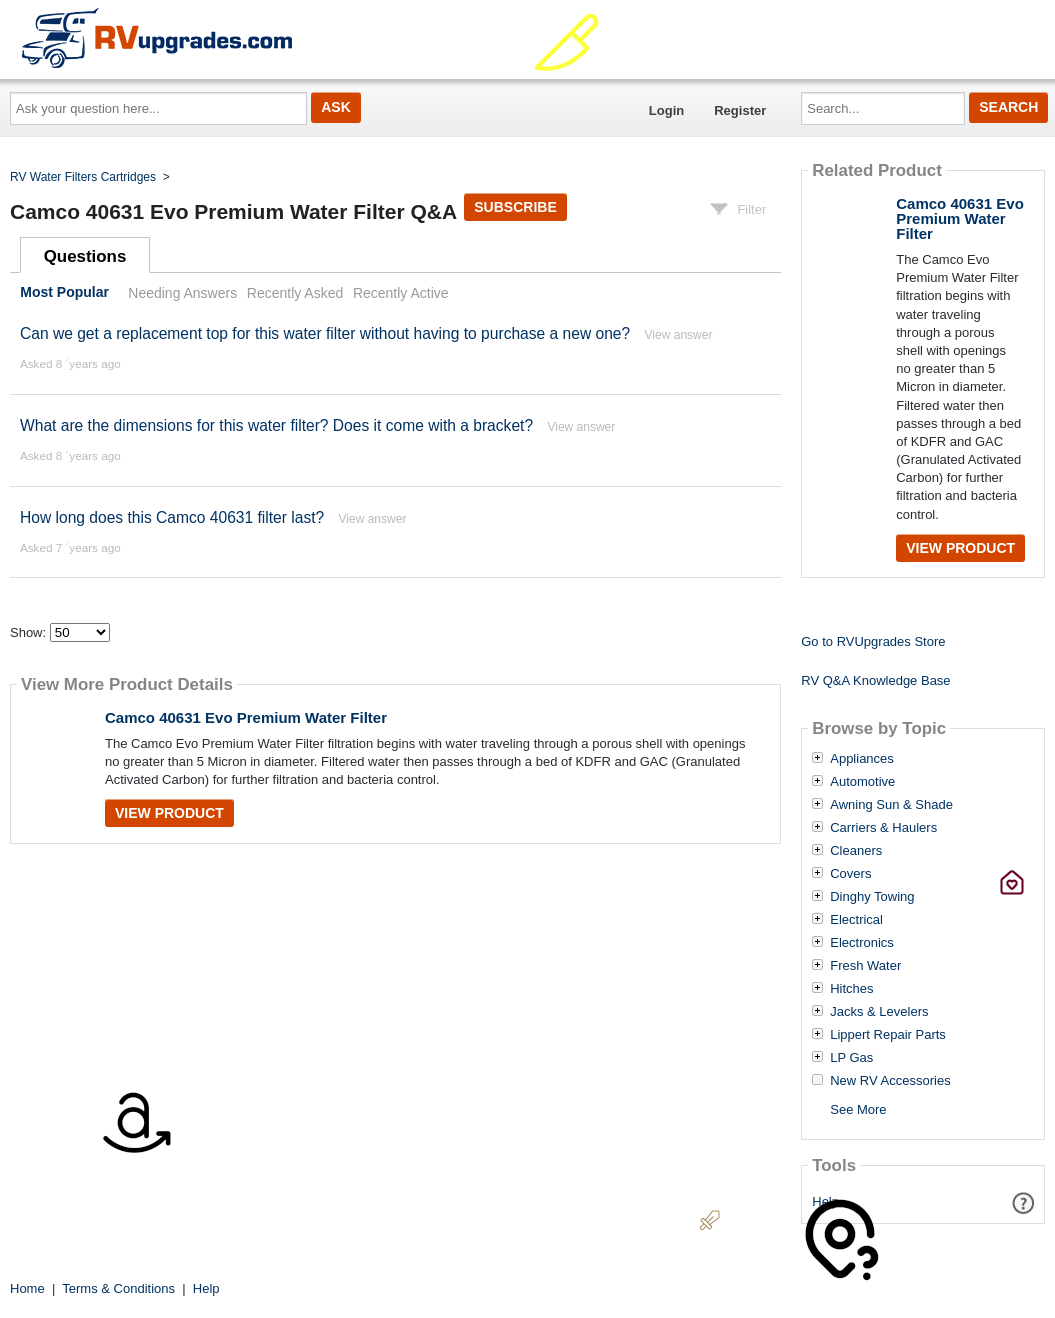 This screenshot has height=1318, width=1055. Describe the element at coordinates (134, 1121) in the screenshot. I see `open the Amazon app or website` at that location.